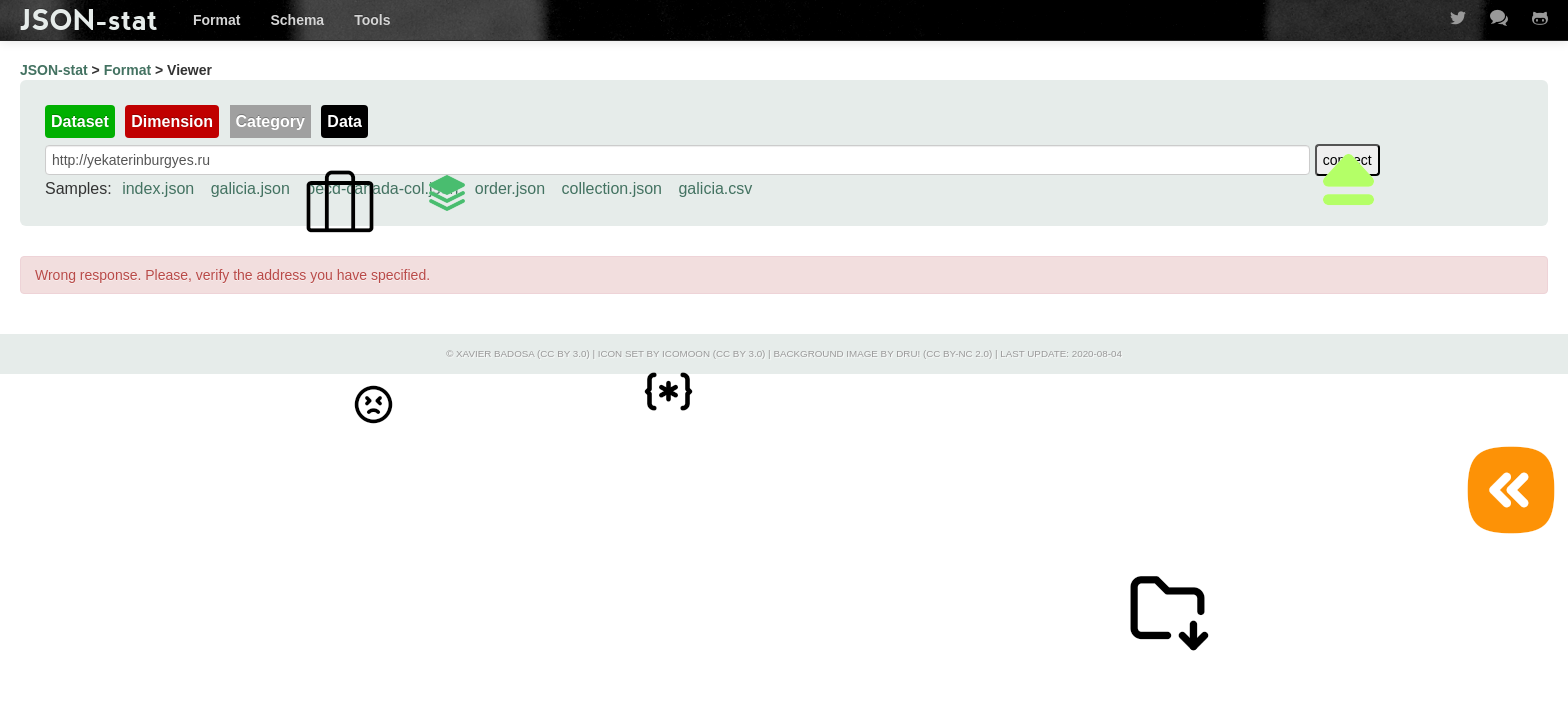 This screenshot has width=1568, height=720. Describe the element at coordinates (447, 193) in the screenshot. I see `view stacked layers or content` at that location.